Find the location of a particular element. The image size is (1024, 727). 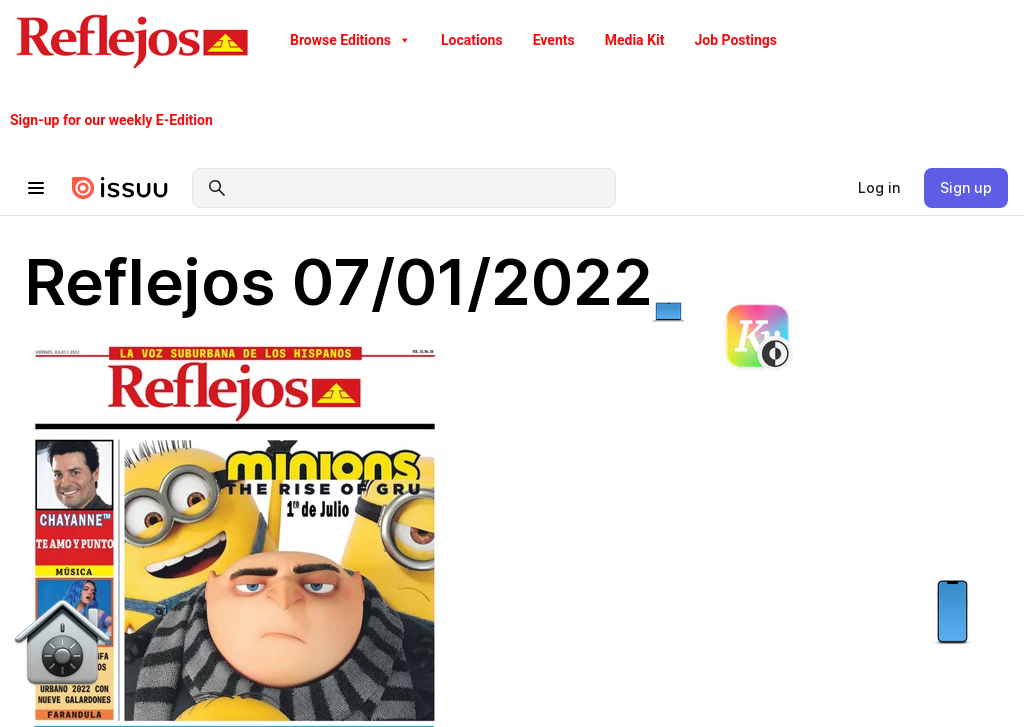

system alert for kernel extension approval is located at coordinates (62, 643).